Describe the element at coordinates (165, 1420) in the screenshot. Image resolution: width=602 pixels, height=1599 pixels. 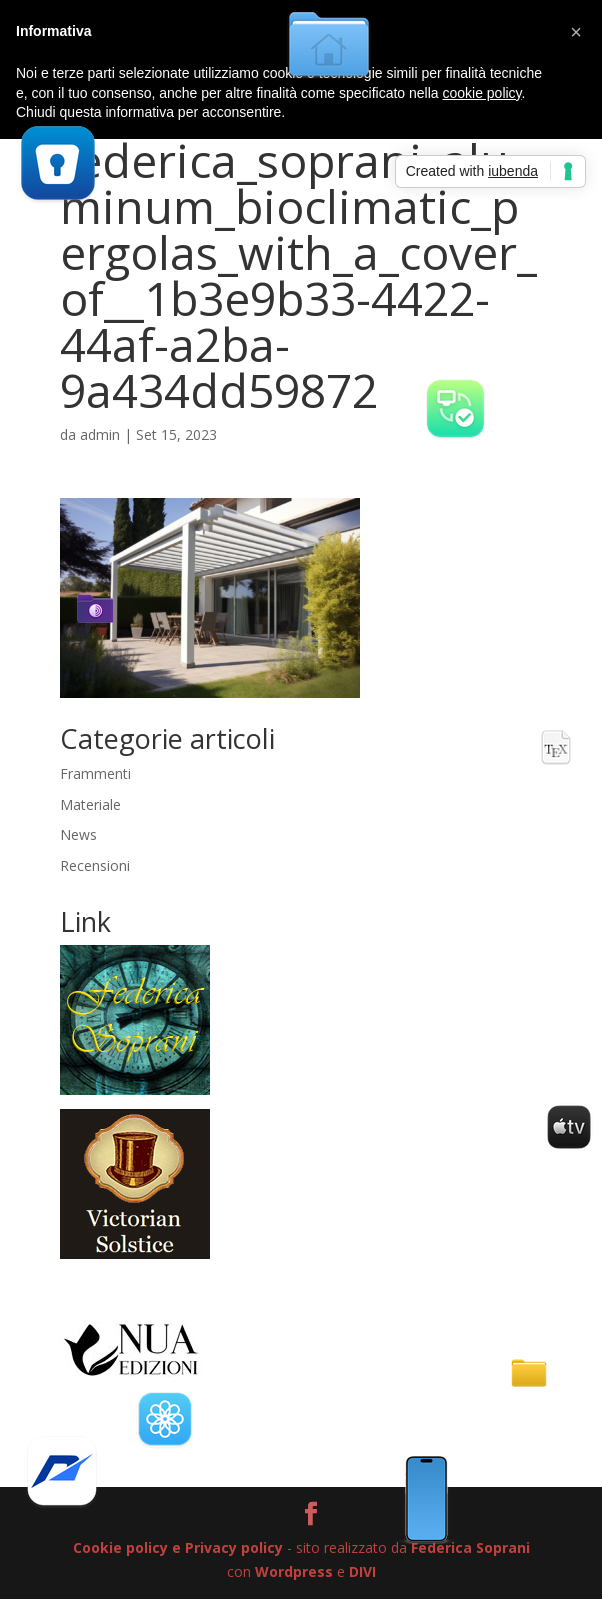
I see `open desktop wallpaper settings` at that location.